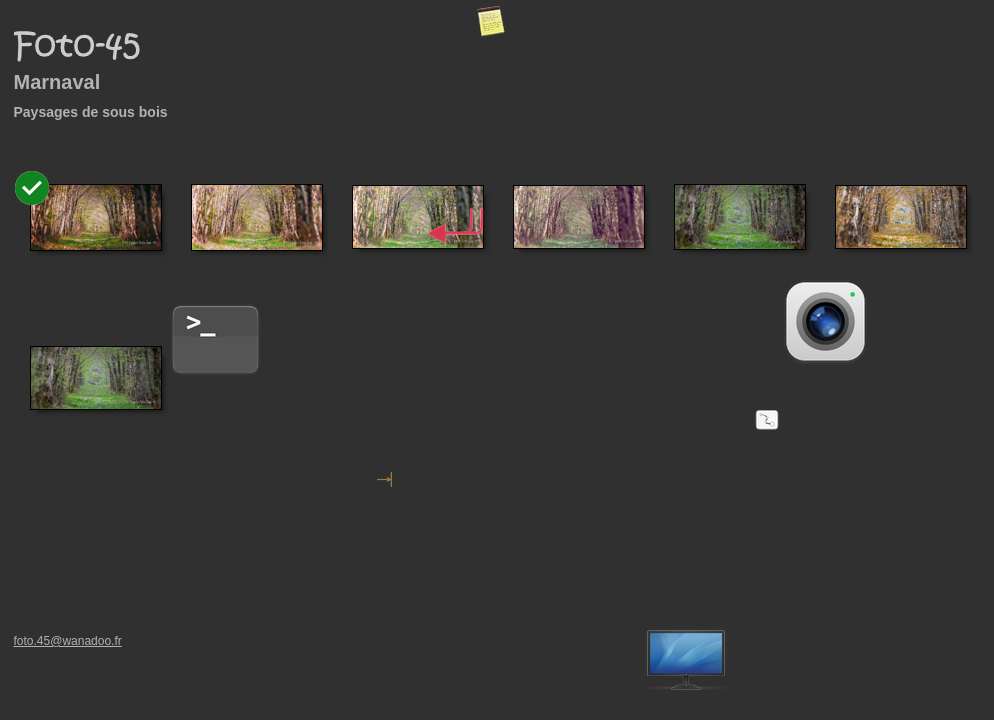  Describe the element at coordinates (767, 419) in the screenshot. I see `open a karbon vector graphics file` at that location.